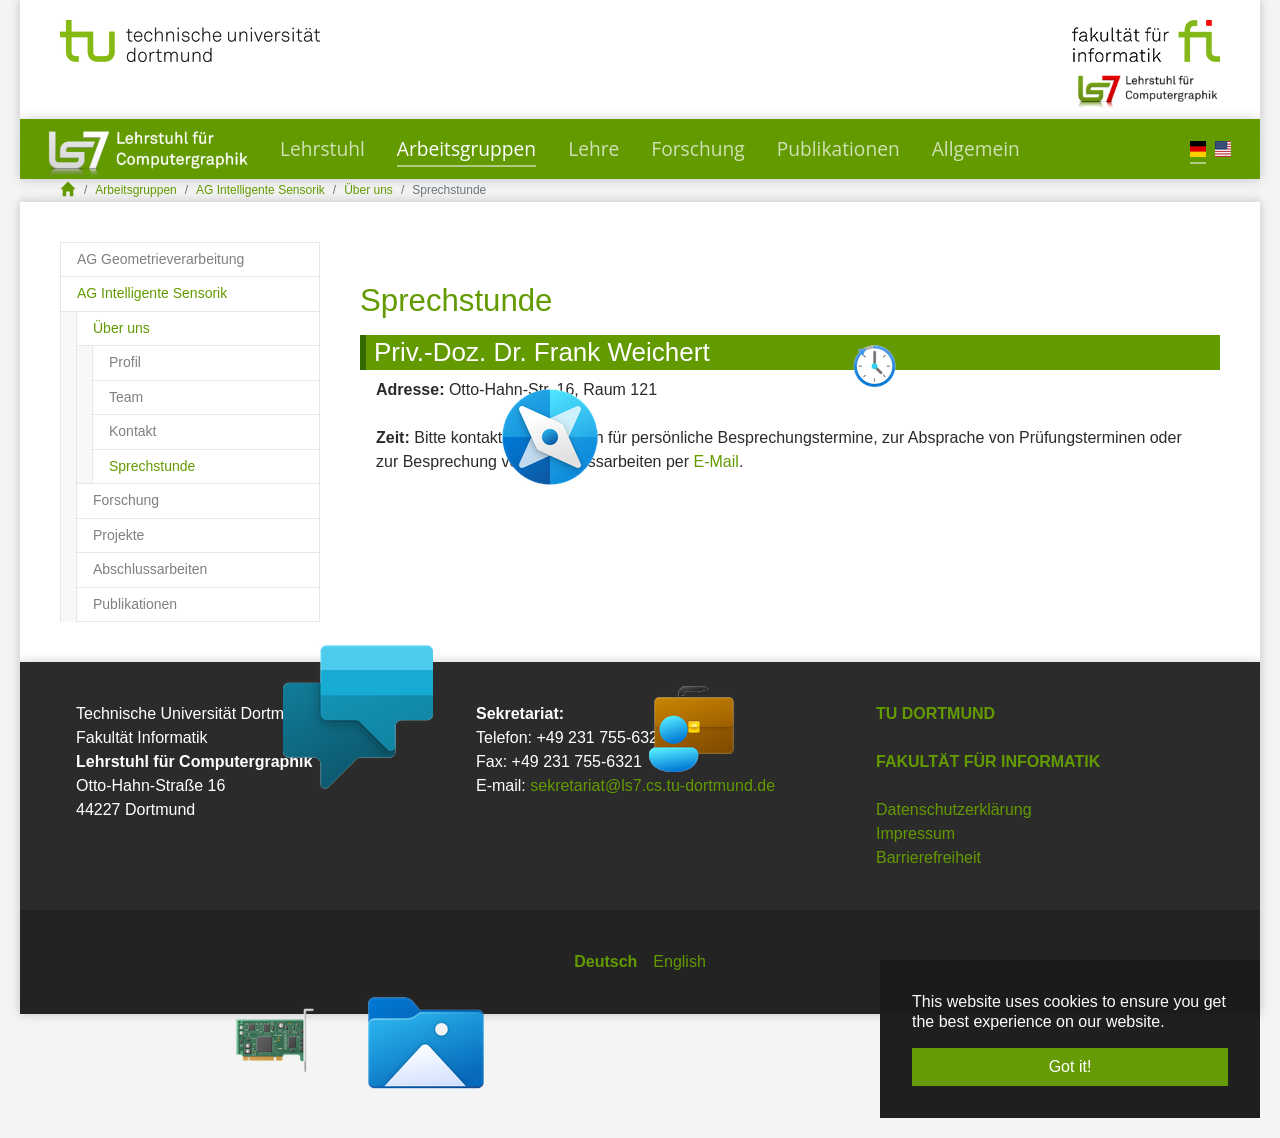 The image size is (1280, 1138). I want to click on open the virtual agents app, so click(358, 714).